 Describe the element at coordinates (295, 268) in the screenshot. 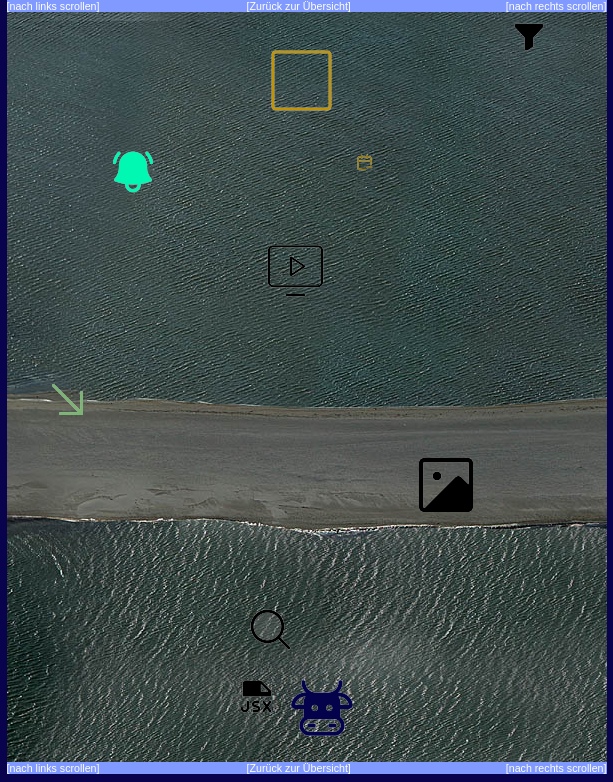

I see `play video on display` at that location.